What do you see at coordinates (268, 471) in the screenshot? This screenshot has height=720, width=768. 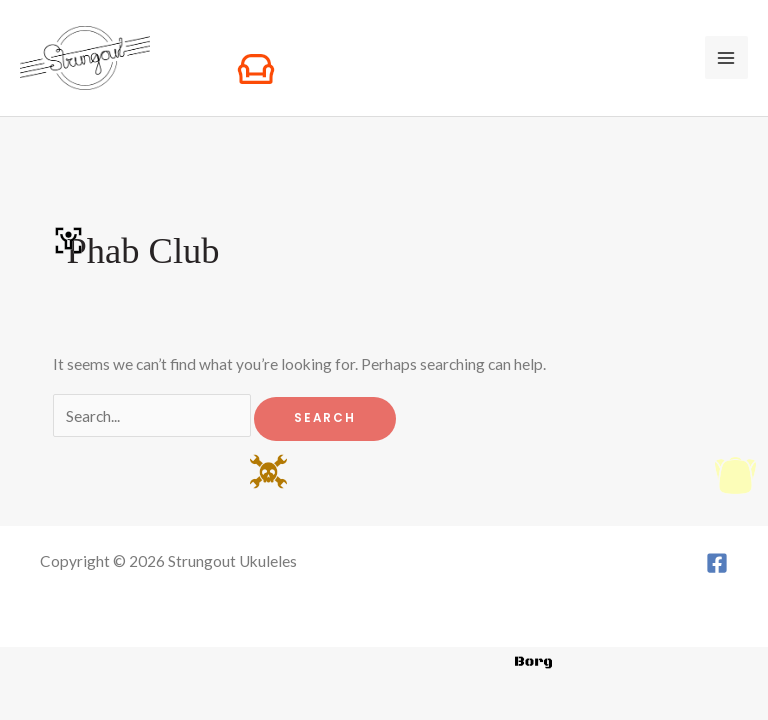 I see `visit hackaday website or community` at bounding box center [268, 471].